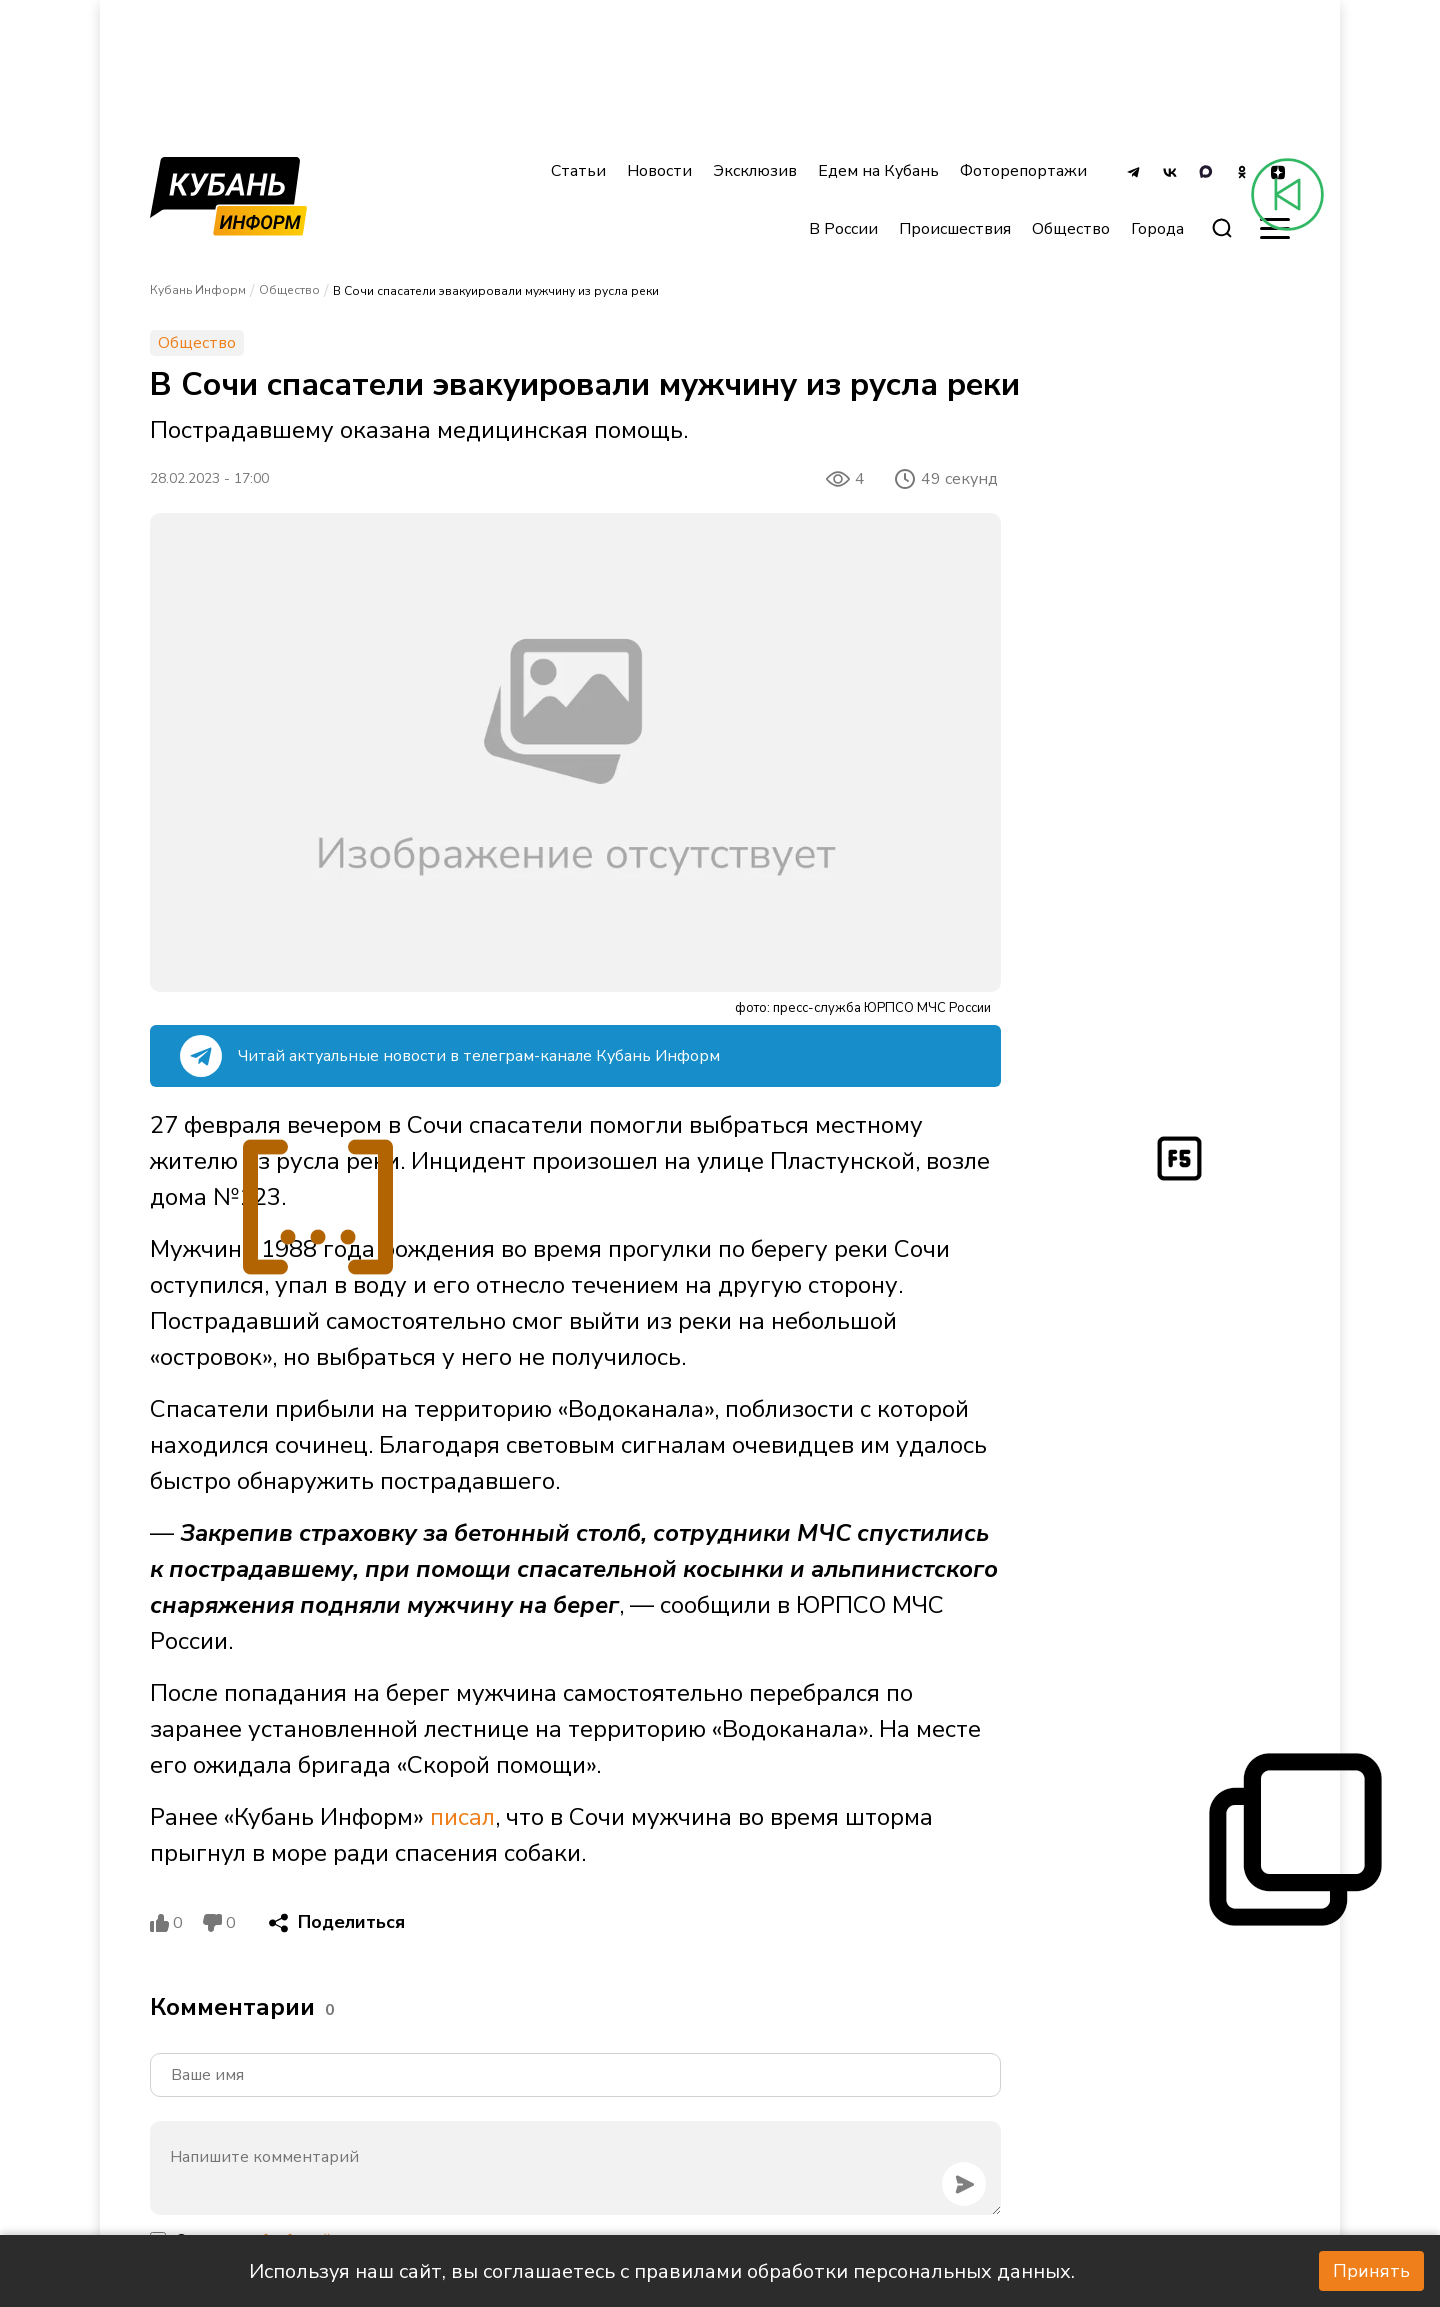 This screenshot has width=1440, height=2307. What do you see at coordinates (1287, 194) in the screenshot?
I see `skip to previous track` at bounding box center [1287, 194].